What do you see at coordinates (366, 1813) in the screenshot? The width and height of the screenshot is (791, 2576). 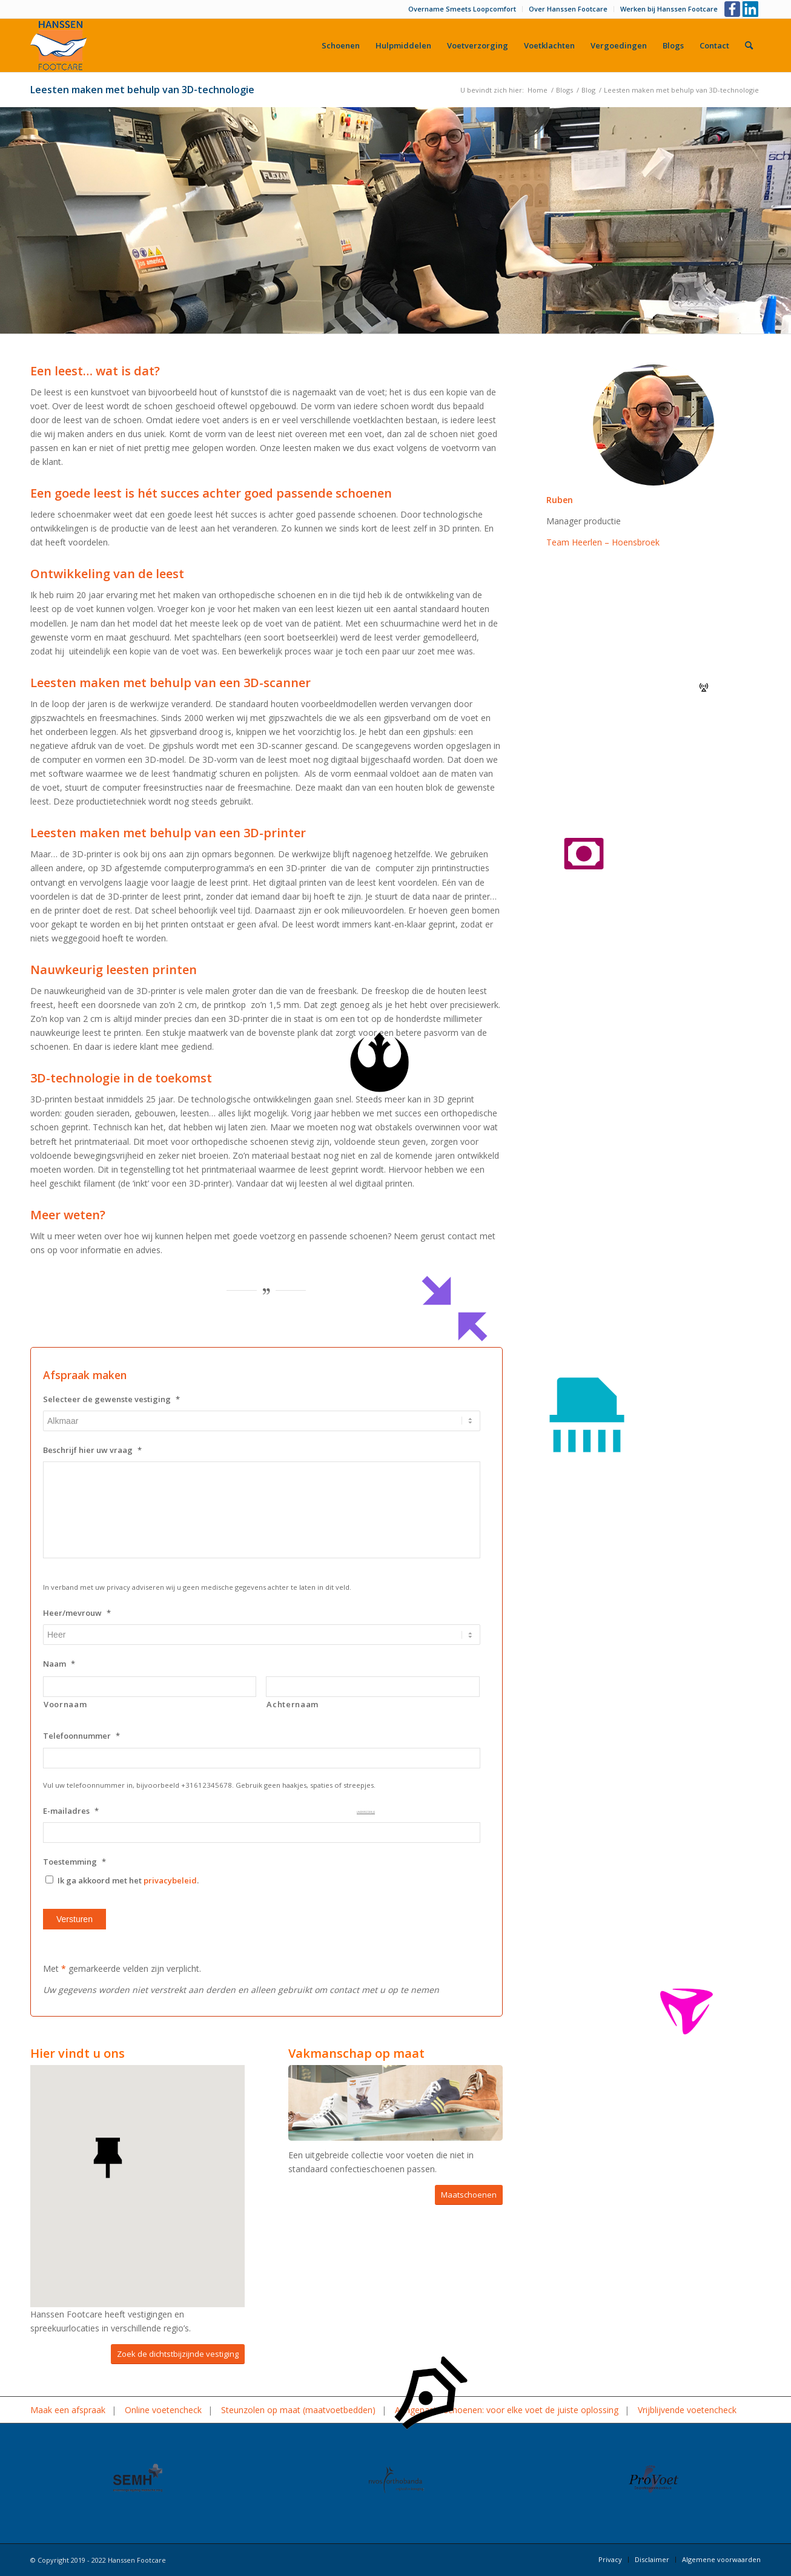 I see `underscore.js library logo` at bounding box center [366, 1813].